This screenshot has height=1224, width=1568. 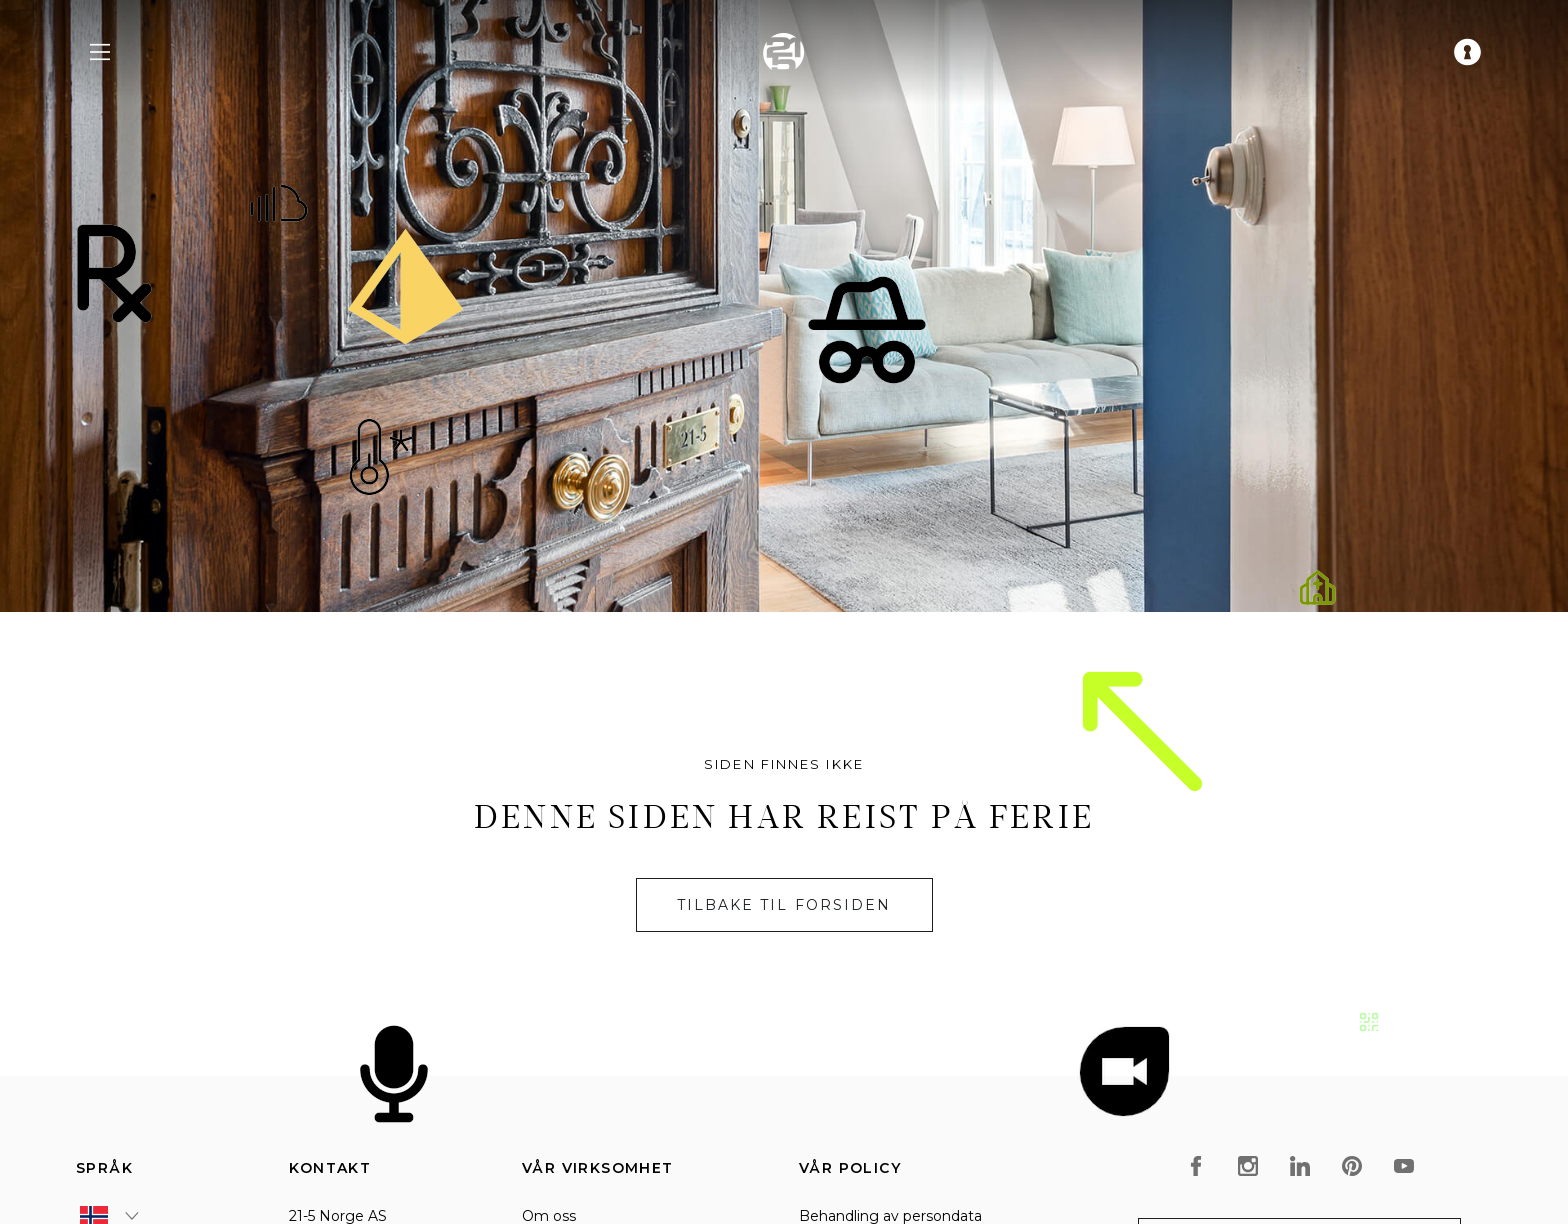 I want to click on open SoundCloud app, so click(x=278, y=205).